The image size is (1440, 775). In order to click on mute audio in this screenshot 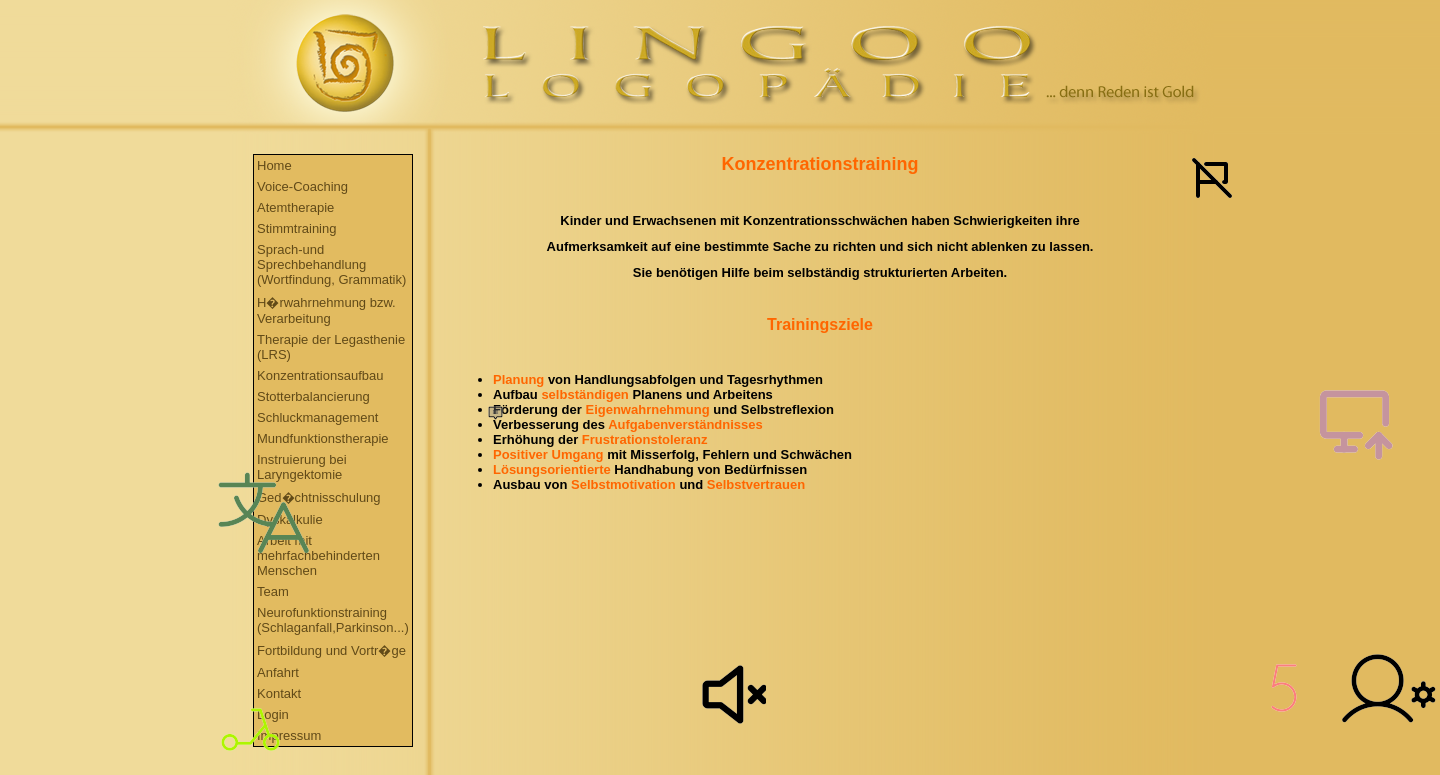, I will do `click(731, 694)`.